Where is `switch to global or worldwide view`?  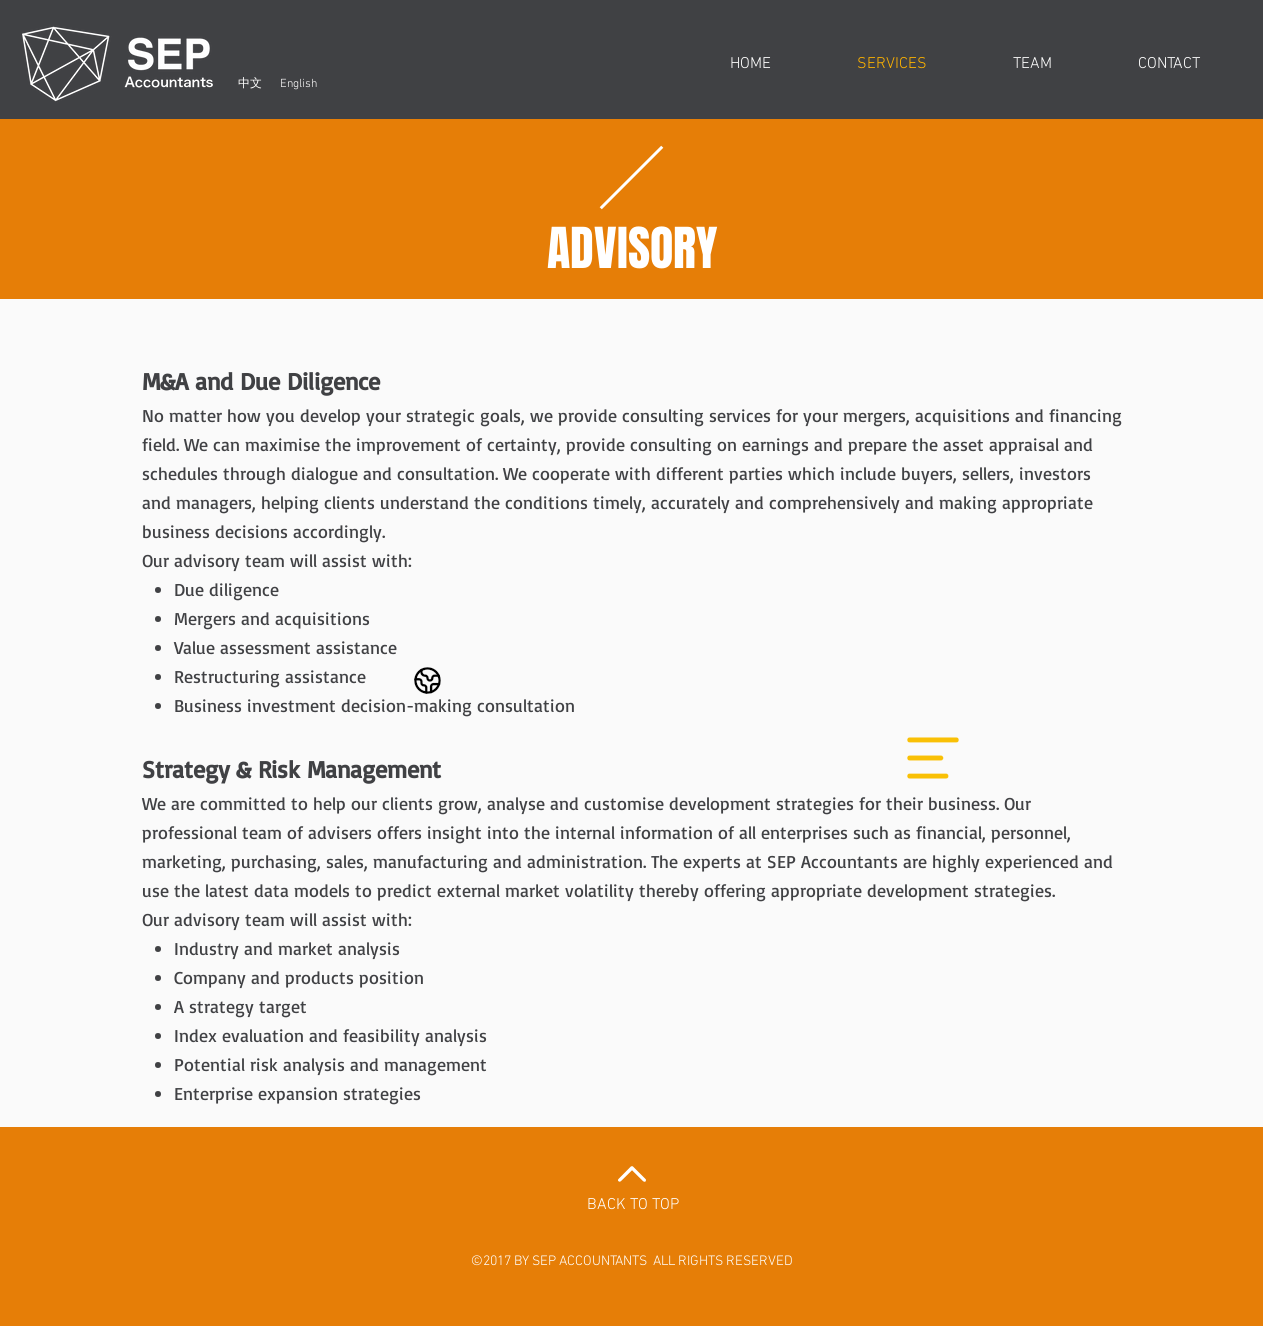
switch to global or worldwide view is located at coordinates (427, 680).